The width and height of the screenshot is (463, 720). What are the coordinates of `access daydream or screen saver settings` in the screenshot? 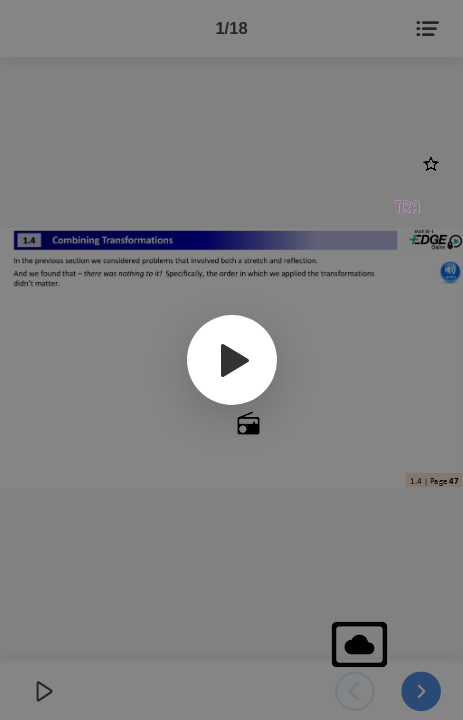 It's located at (359, 644).